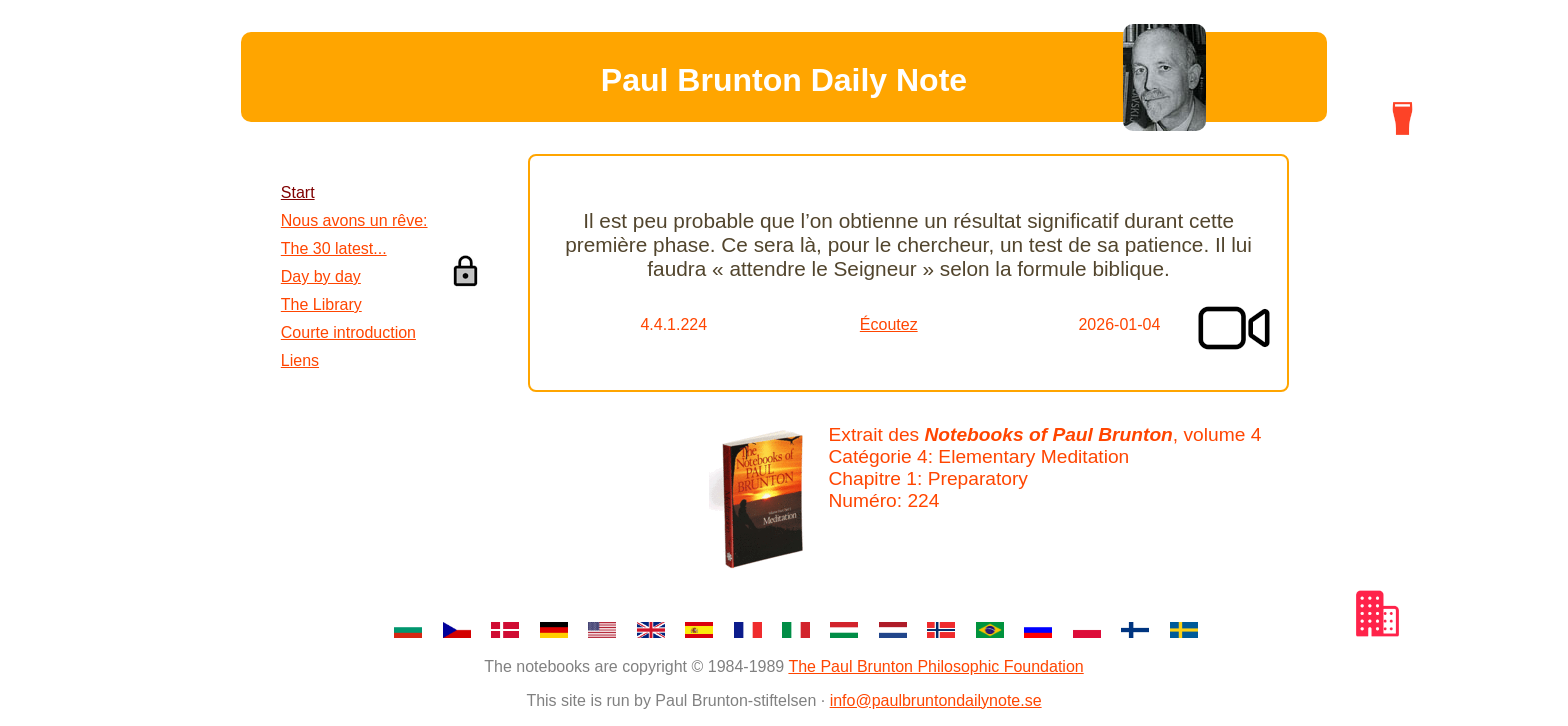  What do you see at coordinates (1234, 328) in the screenshot?
I see `start a video call` at bounding box center [1234, 328].